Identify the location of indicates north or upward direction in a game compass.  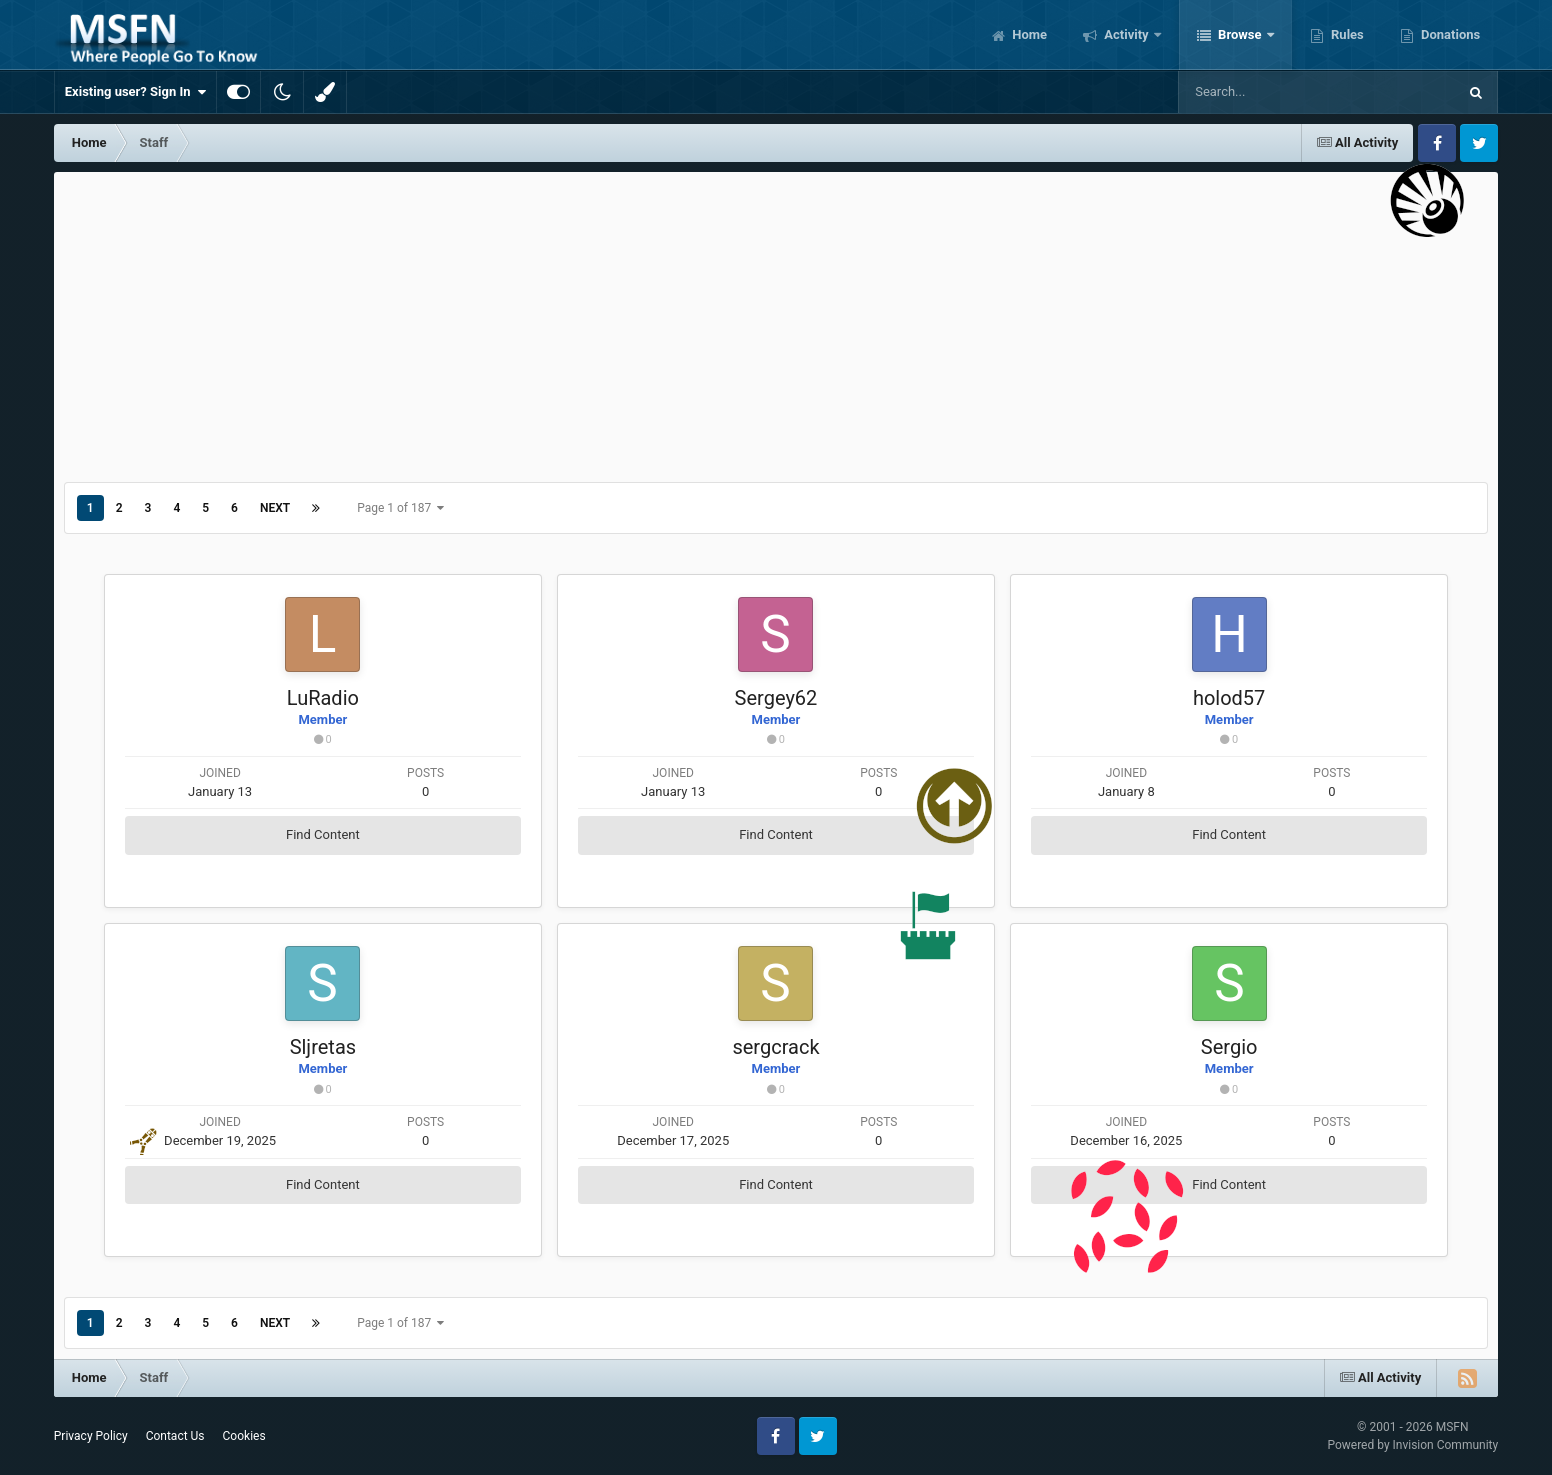
(954, 806).